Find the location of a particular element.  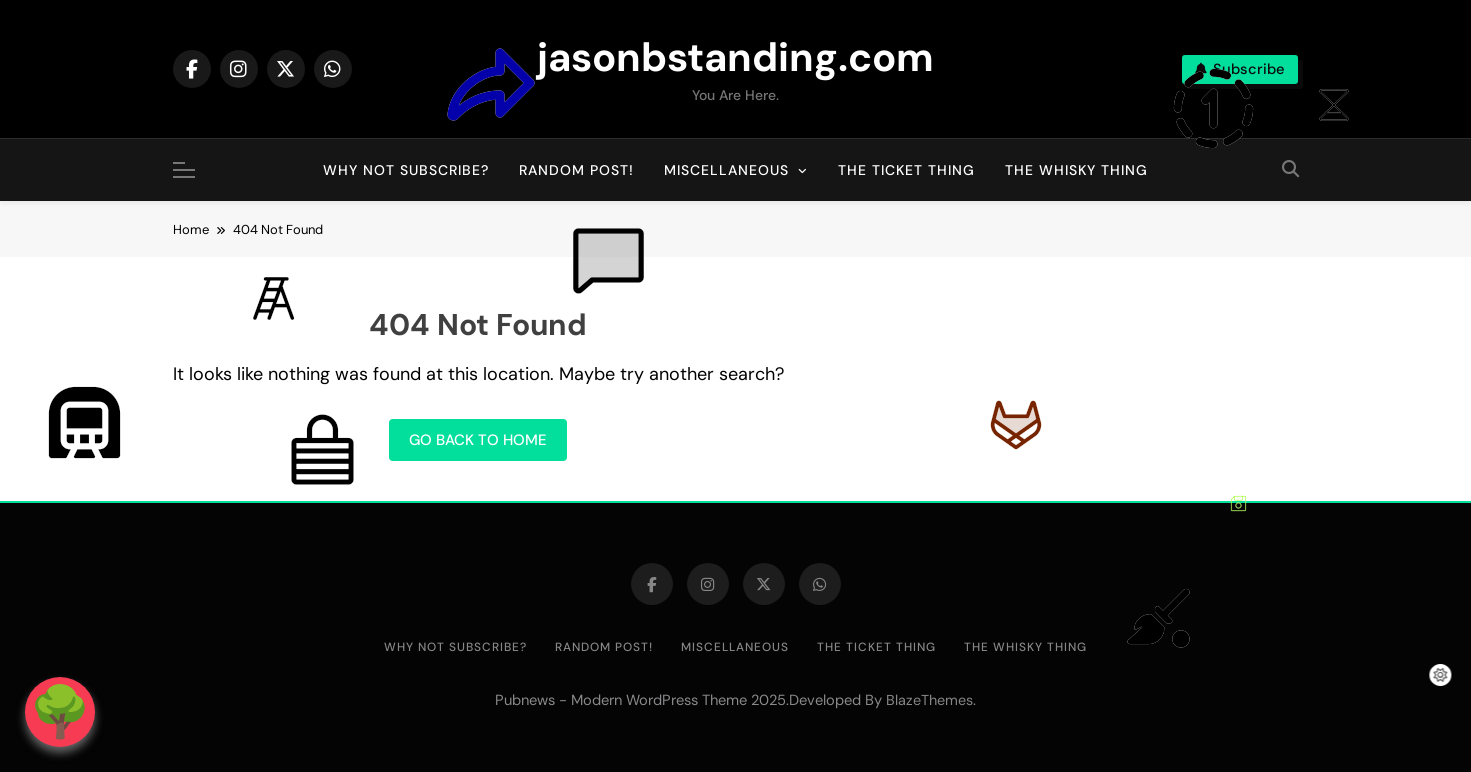

quidditch or broomstick sports game mode is located at coordinates (1158, 616).